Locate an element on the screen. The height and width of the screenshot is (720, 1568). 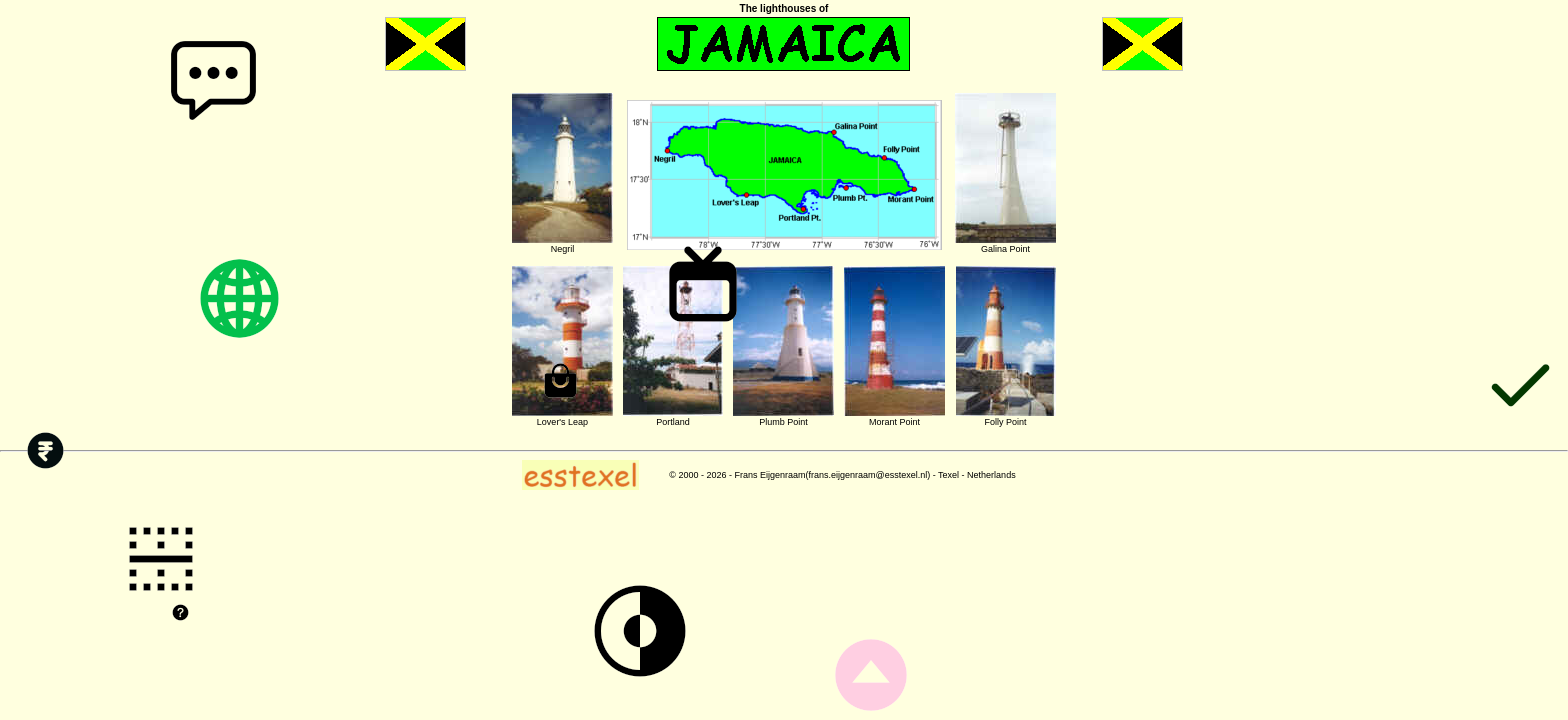
indicates Indian rupee currency or payment is located at coordinates (45, 450).